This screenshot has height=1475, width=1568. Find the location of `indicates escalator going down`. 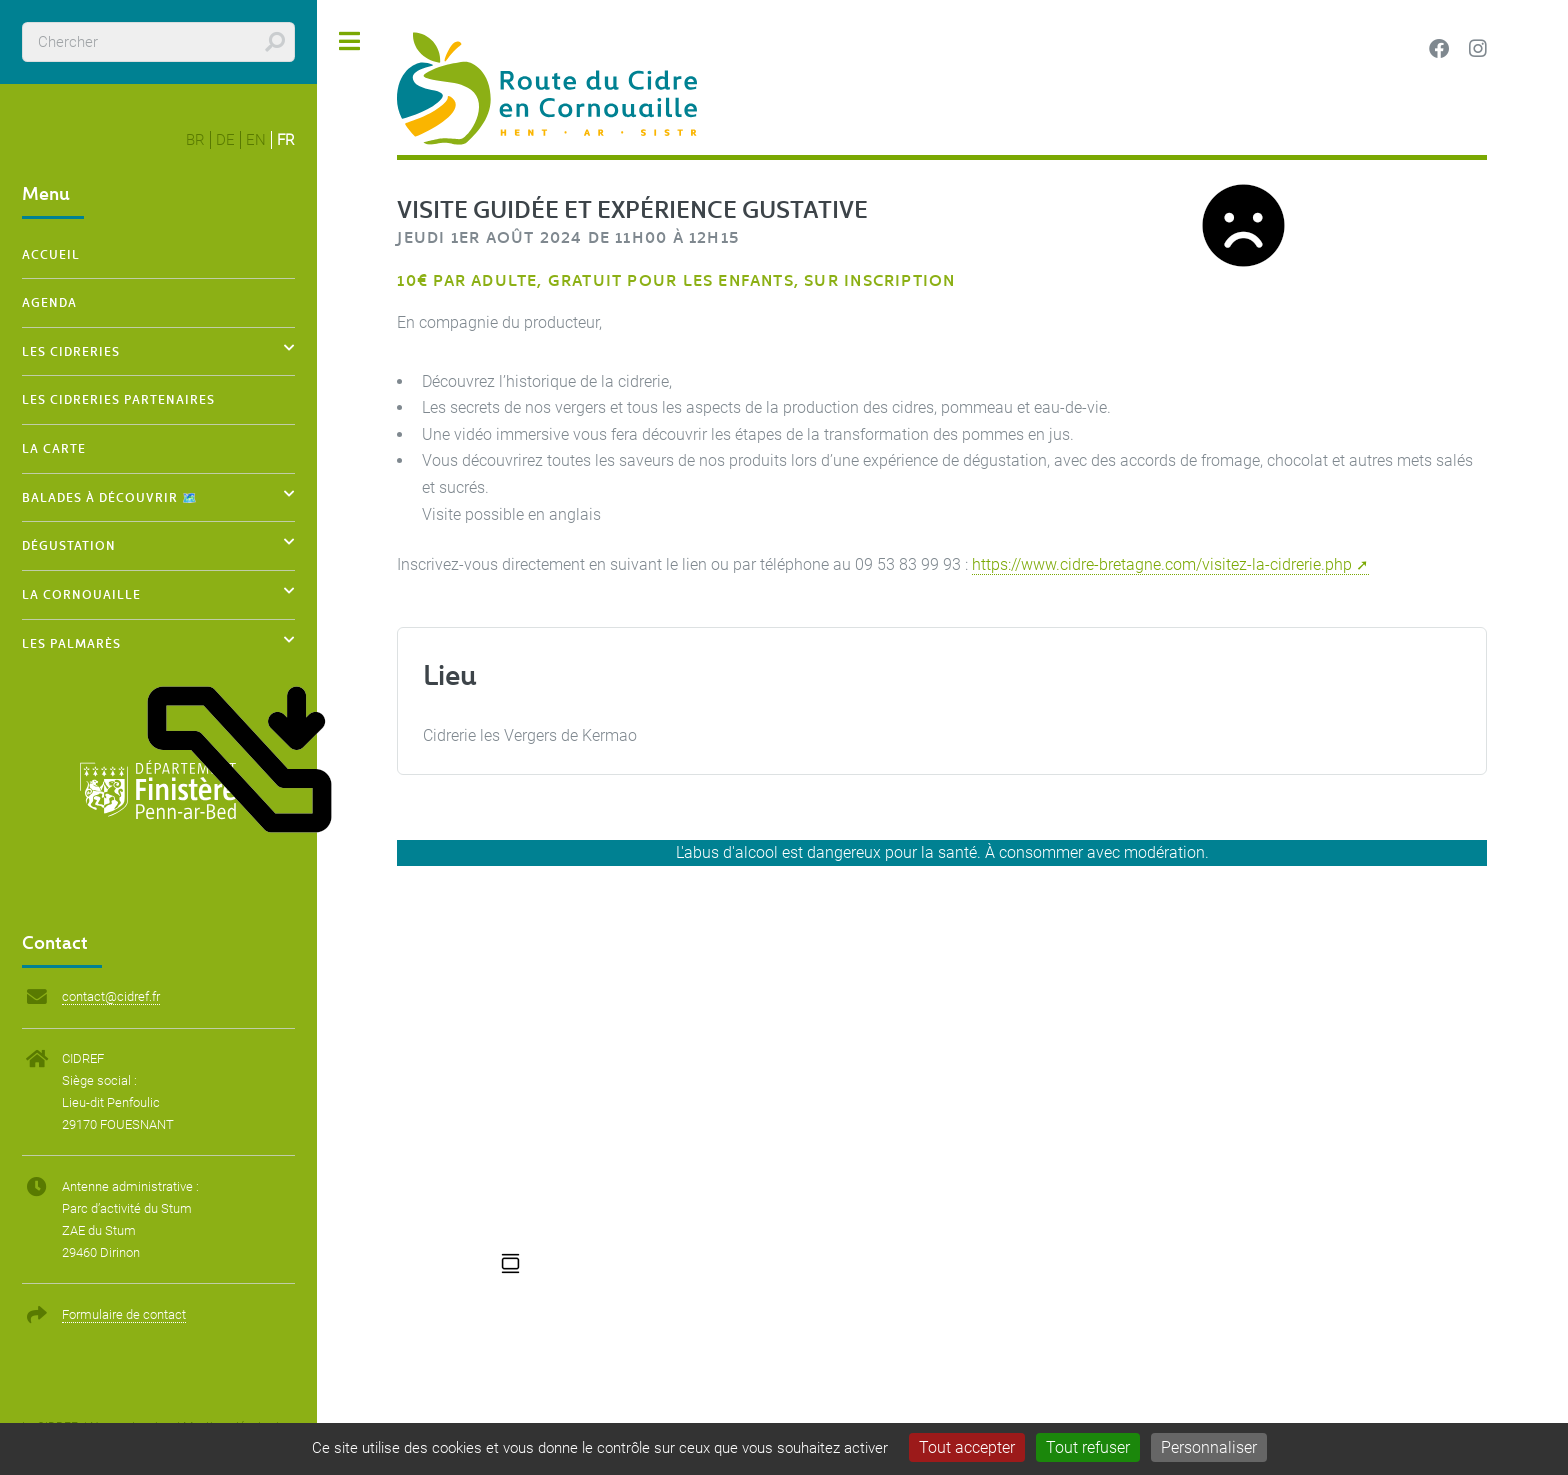

indicates escalator going down is located at coordinates (239, 759).